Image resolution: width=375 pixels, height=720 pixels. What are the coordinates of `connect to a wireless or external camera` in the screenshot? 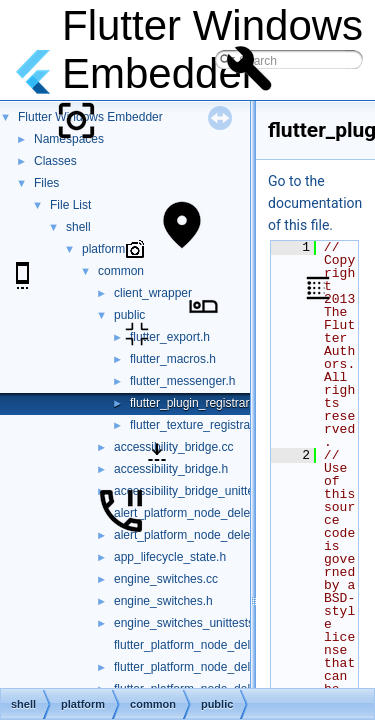 It's located at (135, 249).